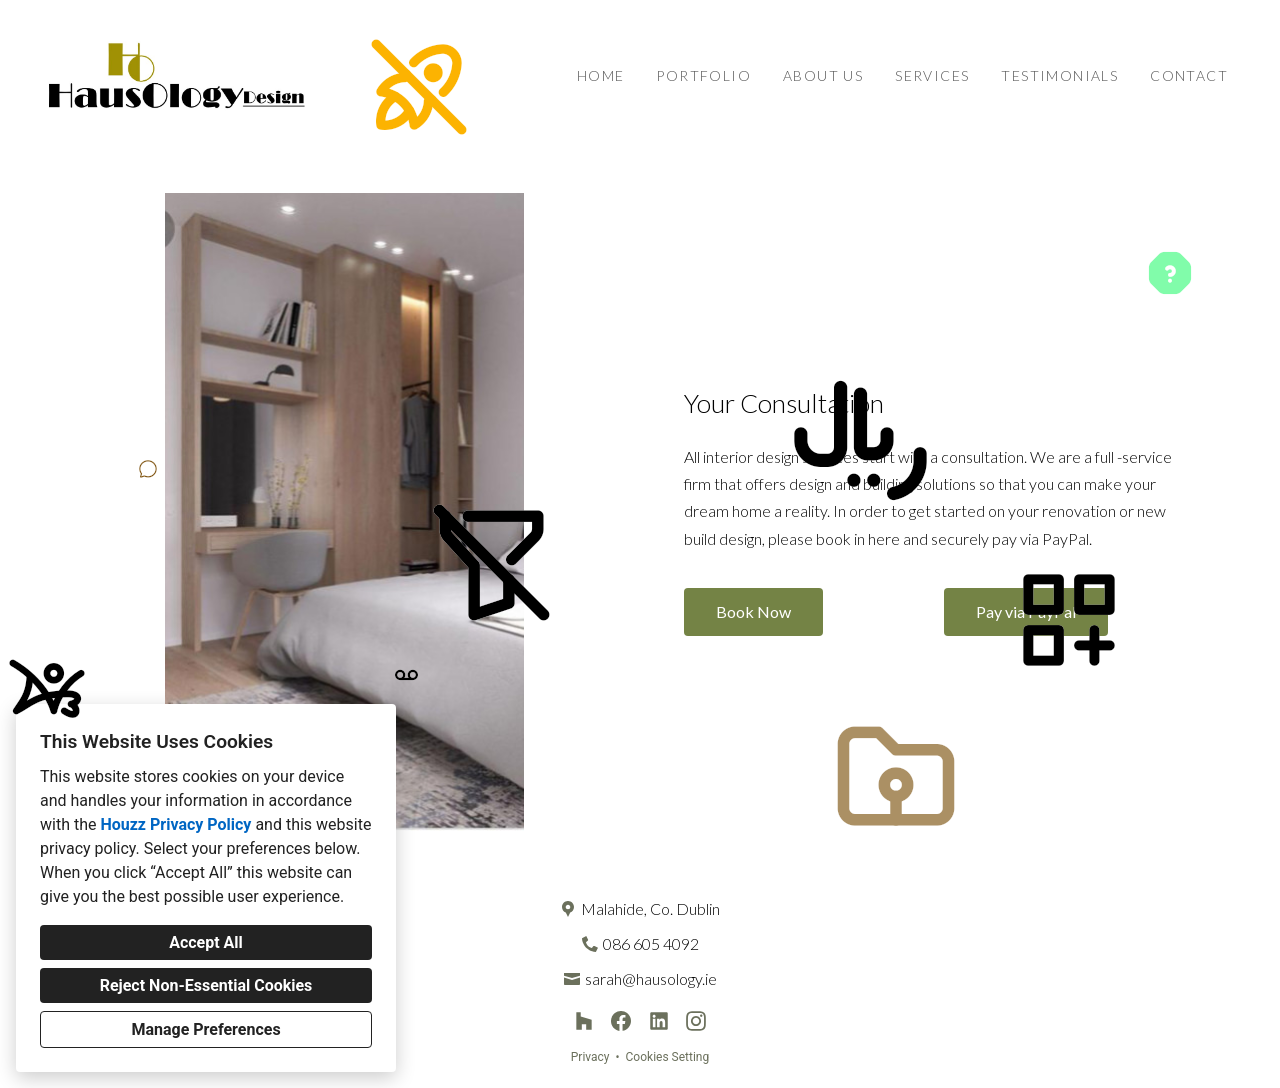 This screenshot has width=1280, height=1088. What do you see at coordinates (419, 87) in the screenshot?
I see `disable quick launch or boost feature` at bounding box center [419, 87].